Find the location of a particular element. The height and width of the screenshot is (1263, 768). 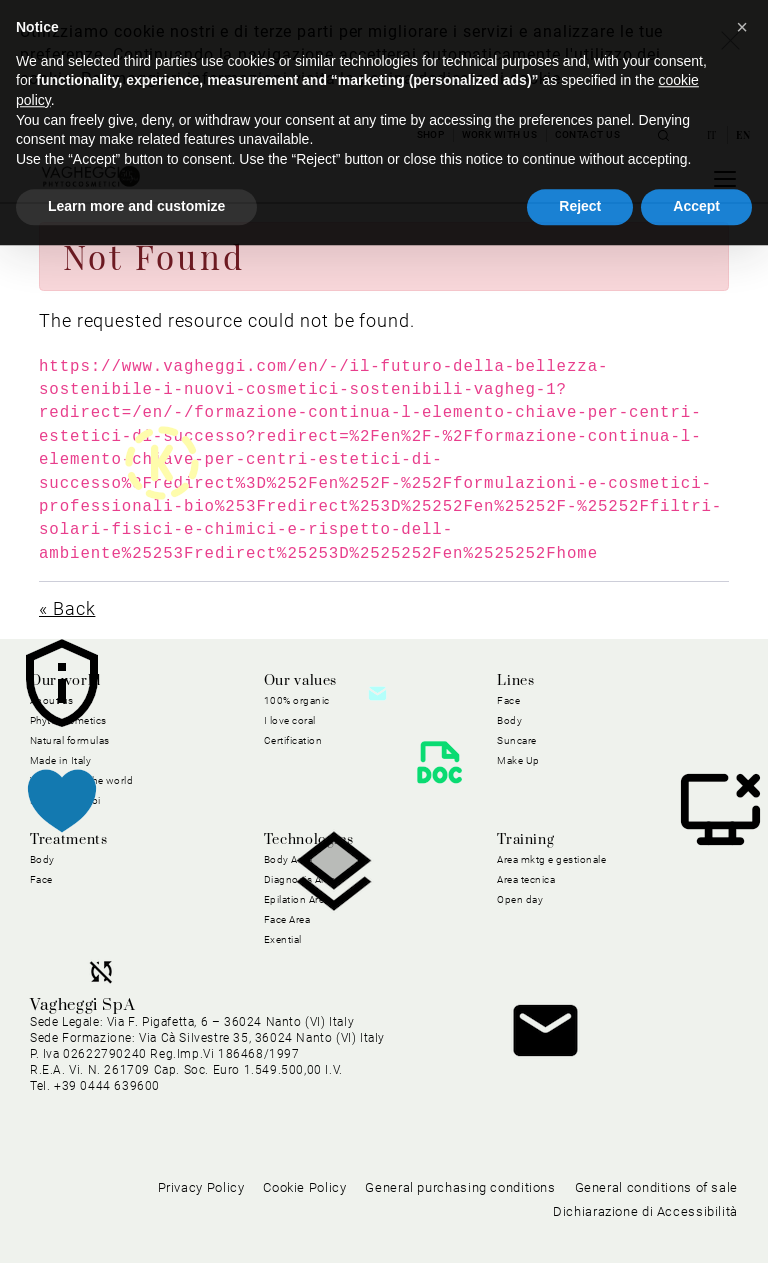

access your email inbox is located at coordinates (545, 1030).